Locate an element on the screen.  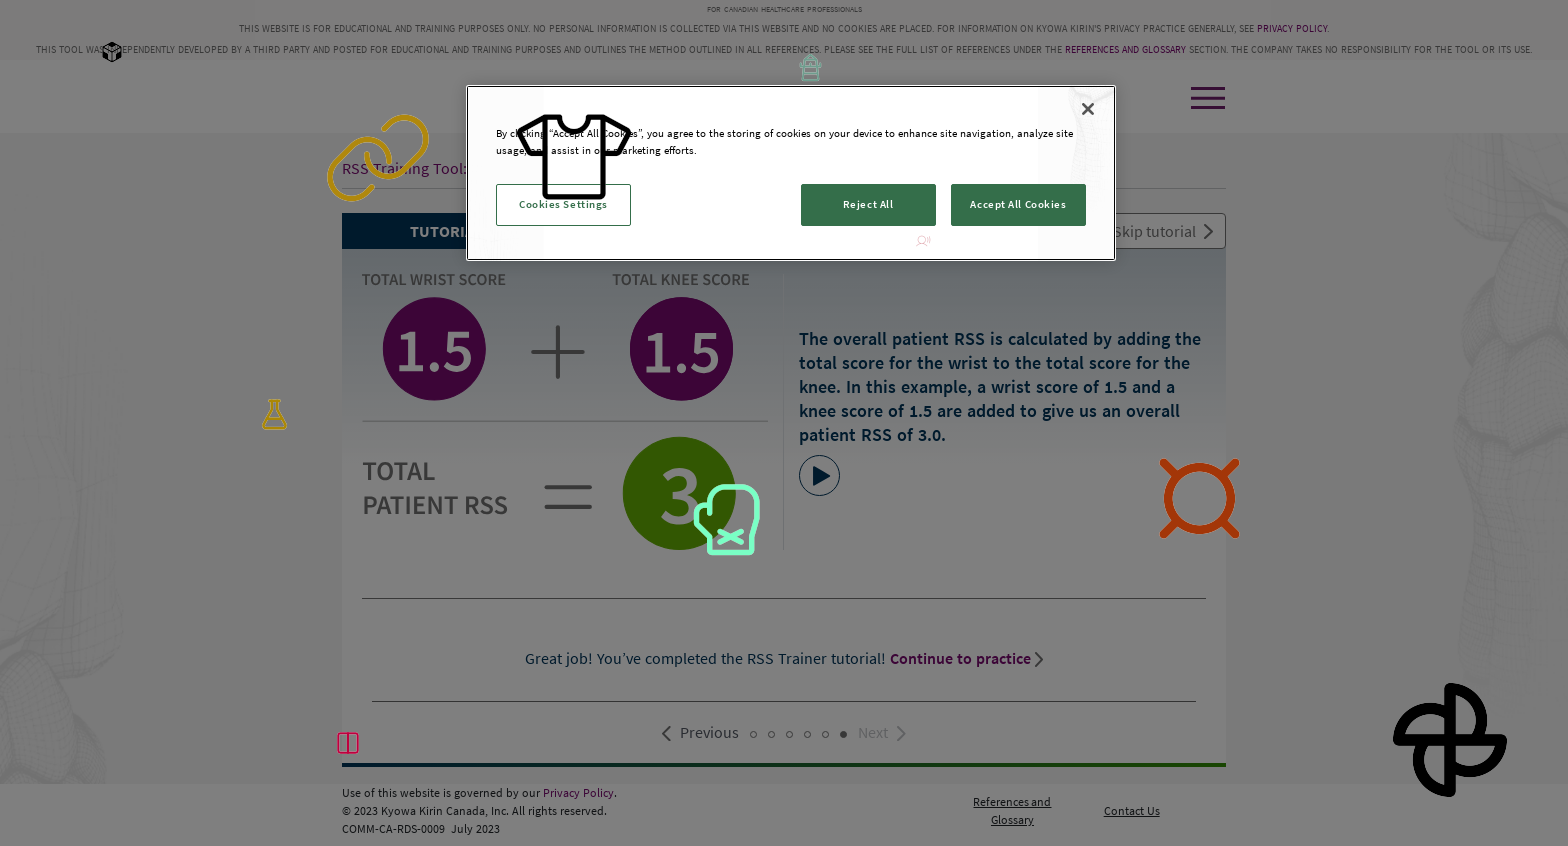
switch to two-column layout is located at coordinates (348, 743).